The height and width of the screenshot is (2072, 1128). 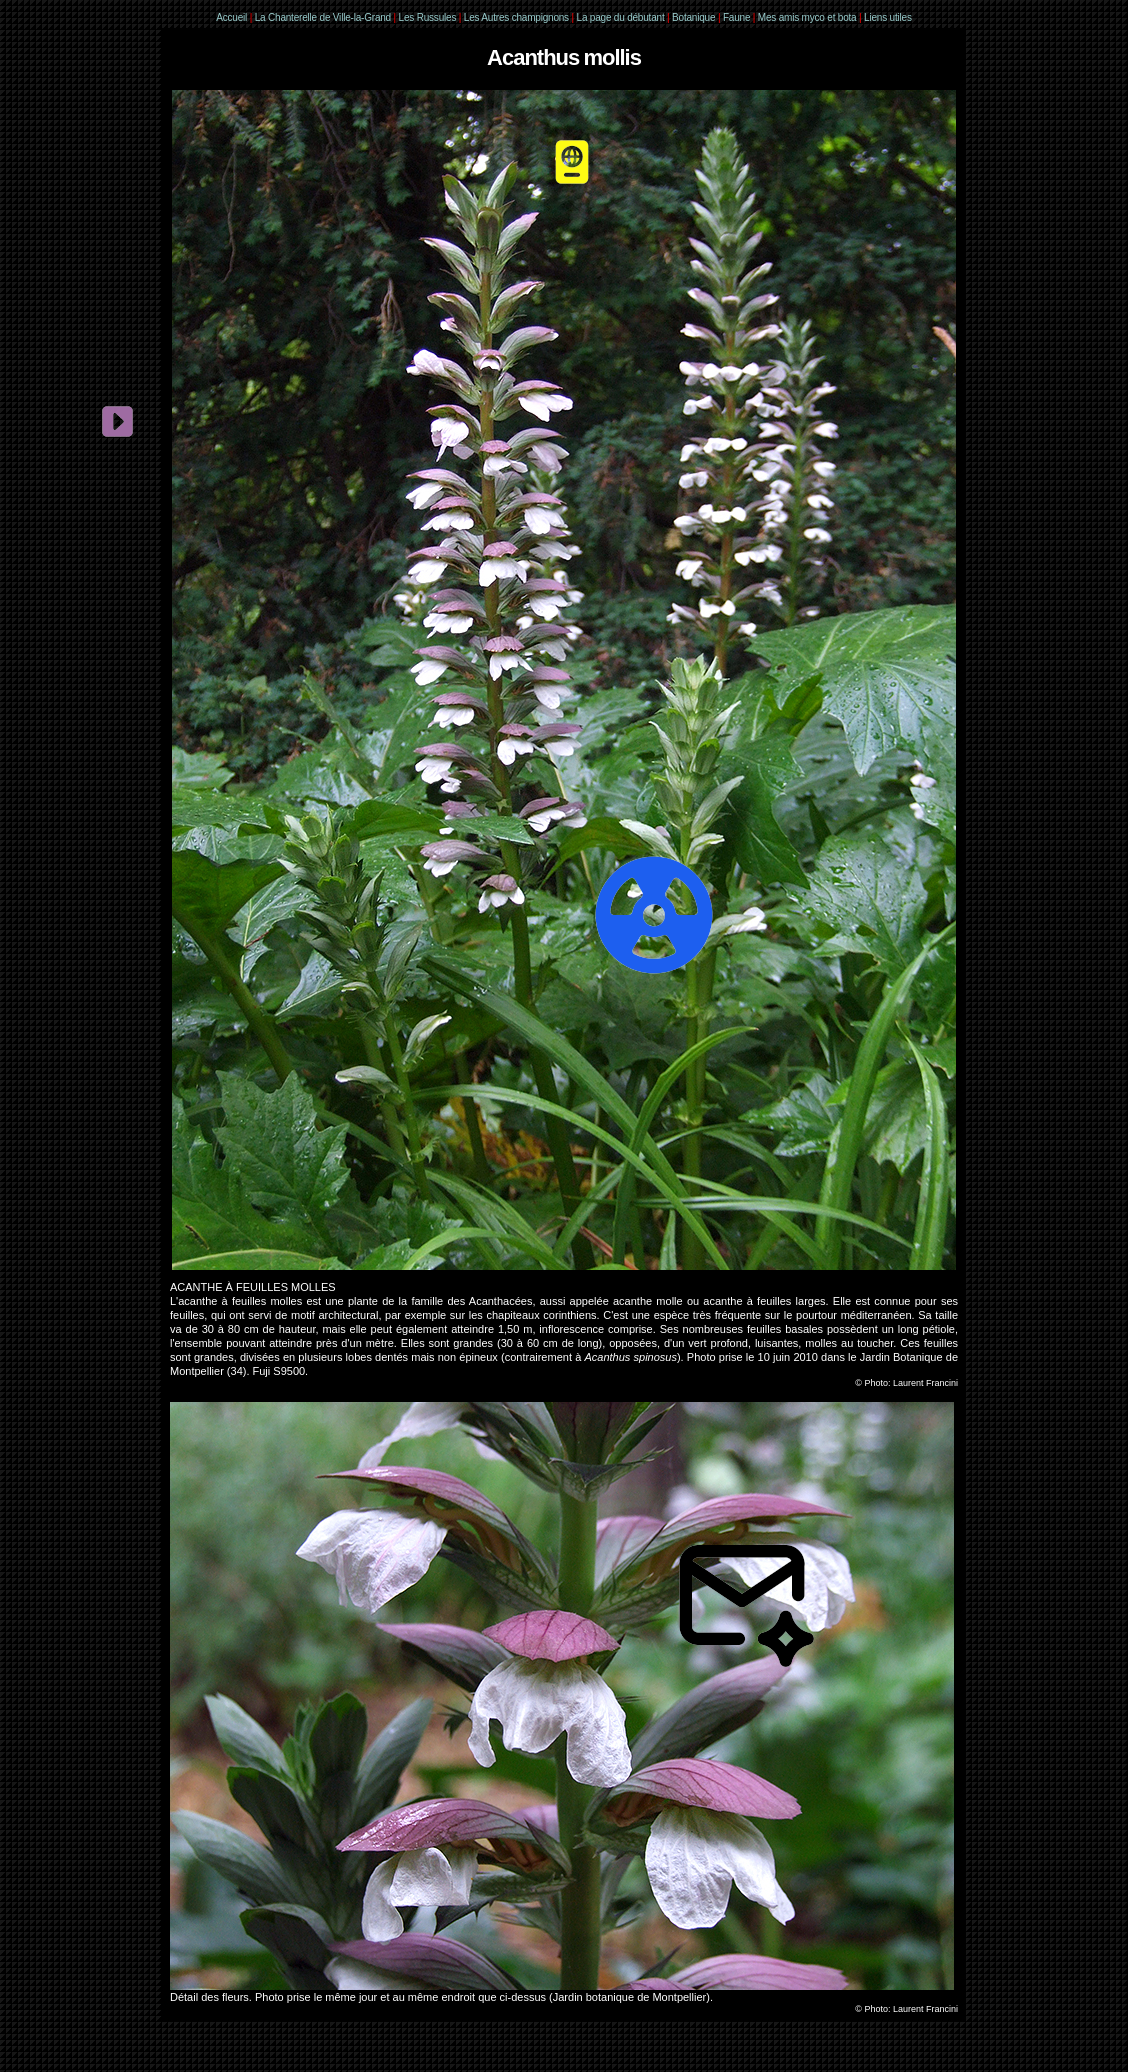 I want to click on play media or start video, so click(x=117, y=421).